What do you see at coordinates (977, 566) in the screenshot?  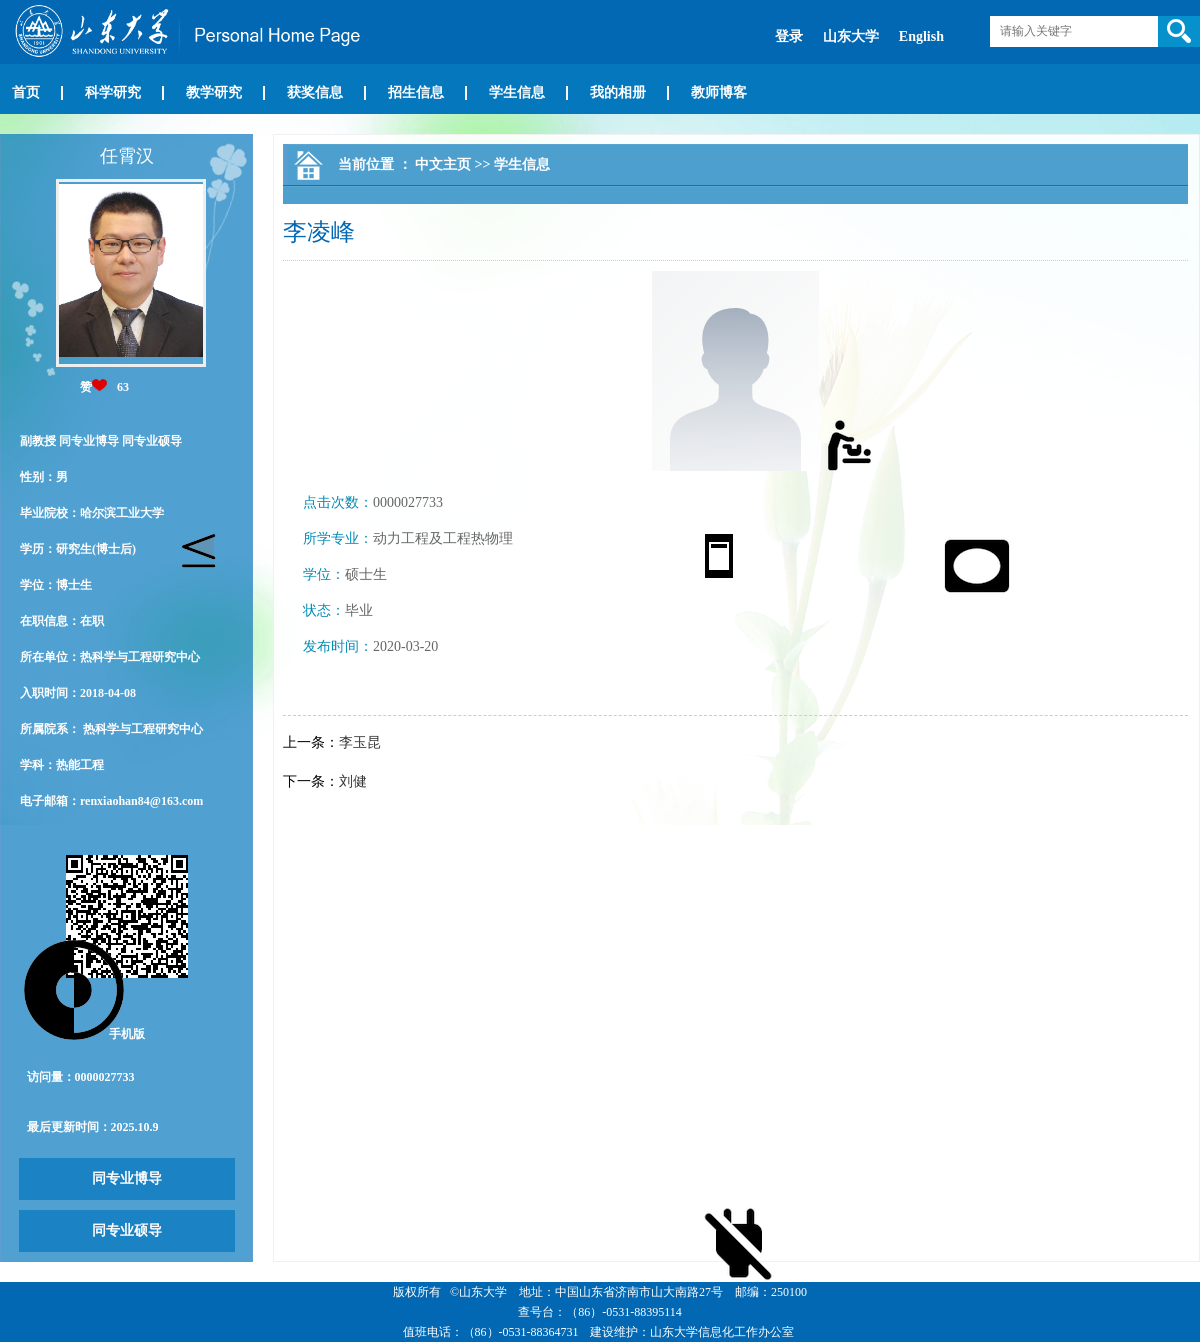 I see `apply vignette effect to photo` at bounding box center [977, 566].